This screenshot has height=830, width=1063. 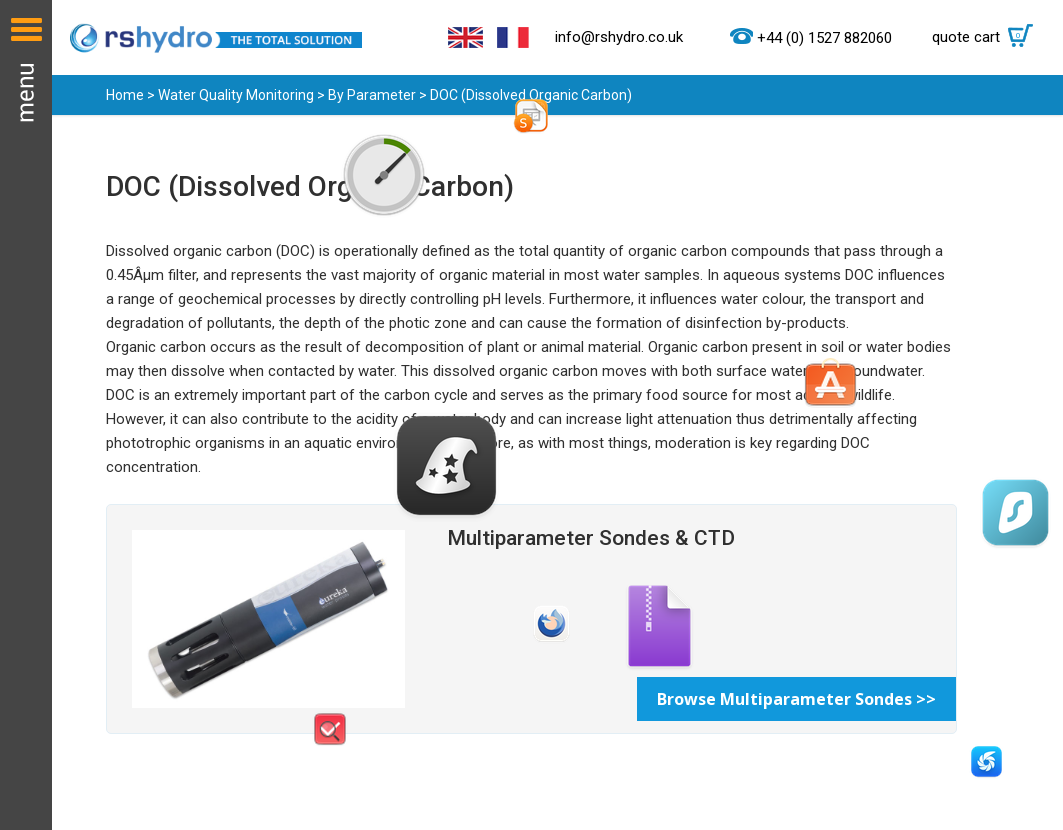 What do you see at coordinates (330, 729) in the screenshot?
I see `open dconf editor application` at bounding box center [330, 729].